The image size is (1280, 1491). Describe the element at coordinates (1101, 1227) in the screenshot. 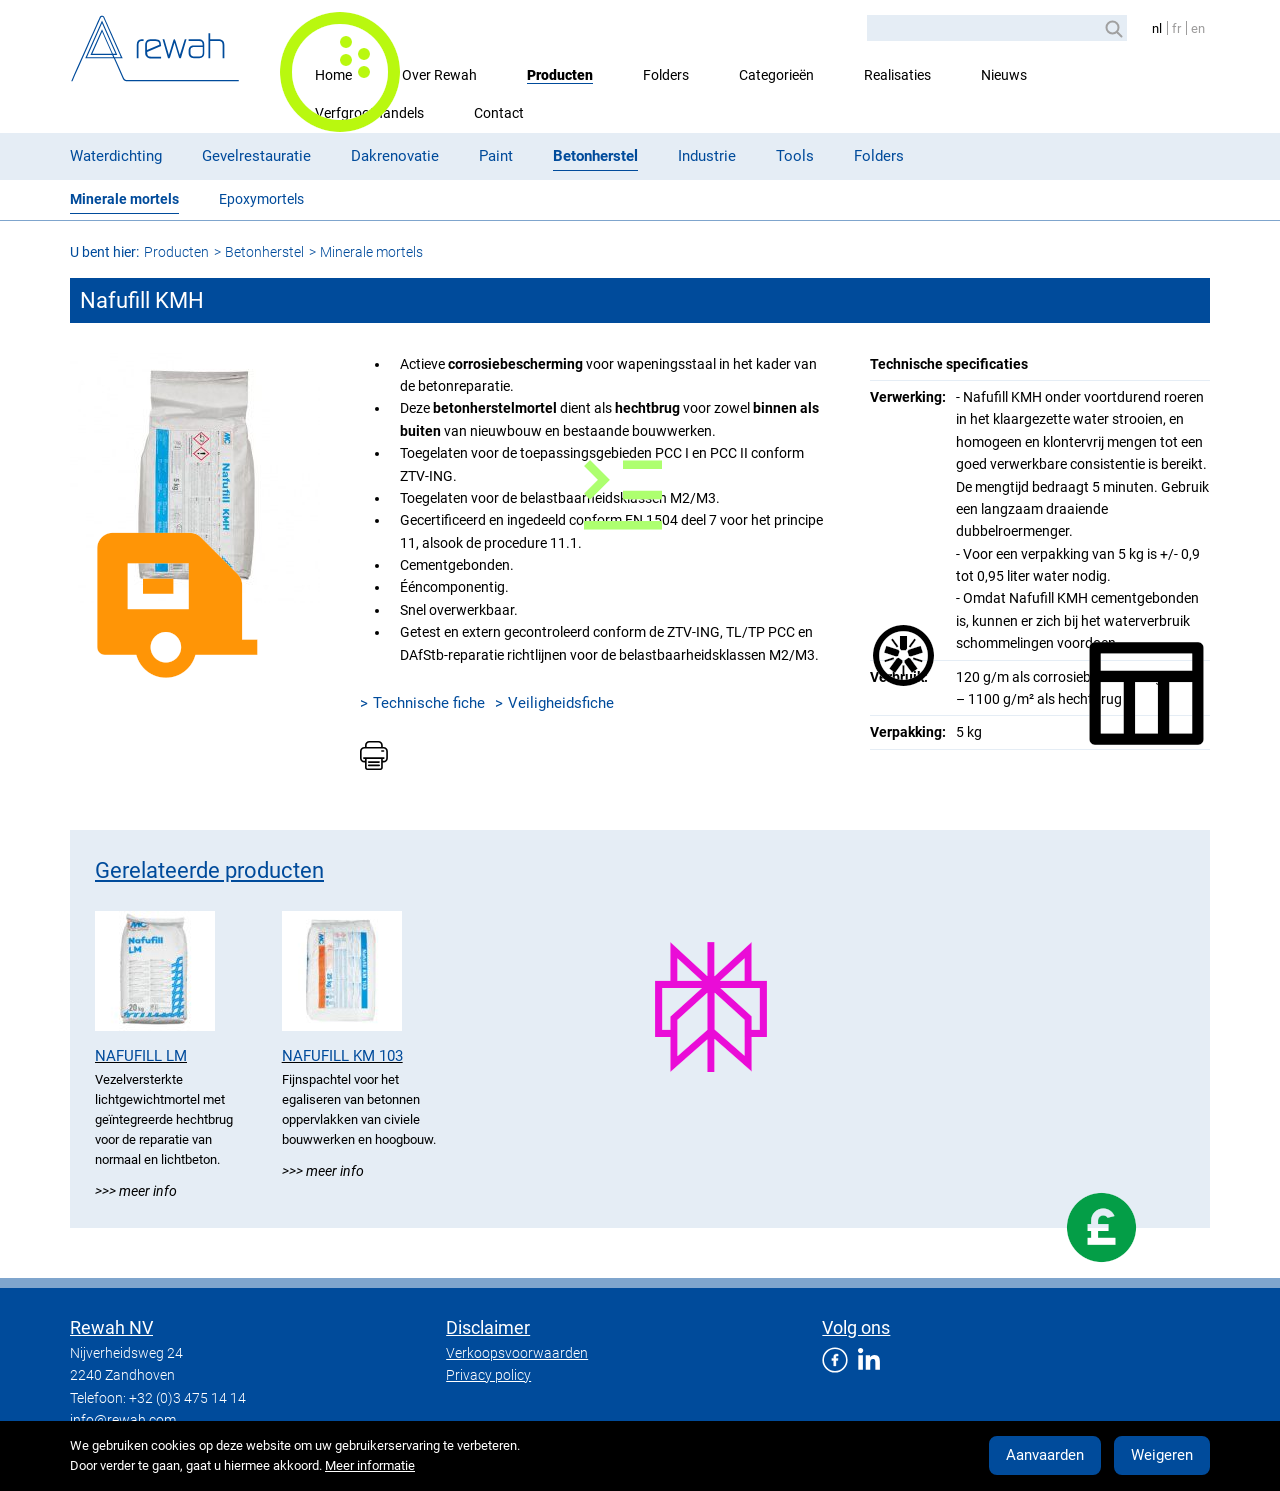

I see `view balance in british pounds` at that location.